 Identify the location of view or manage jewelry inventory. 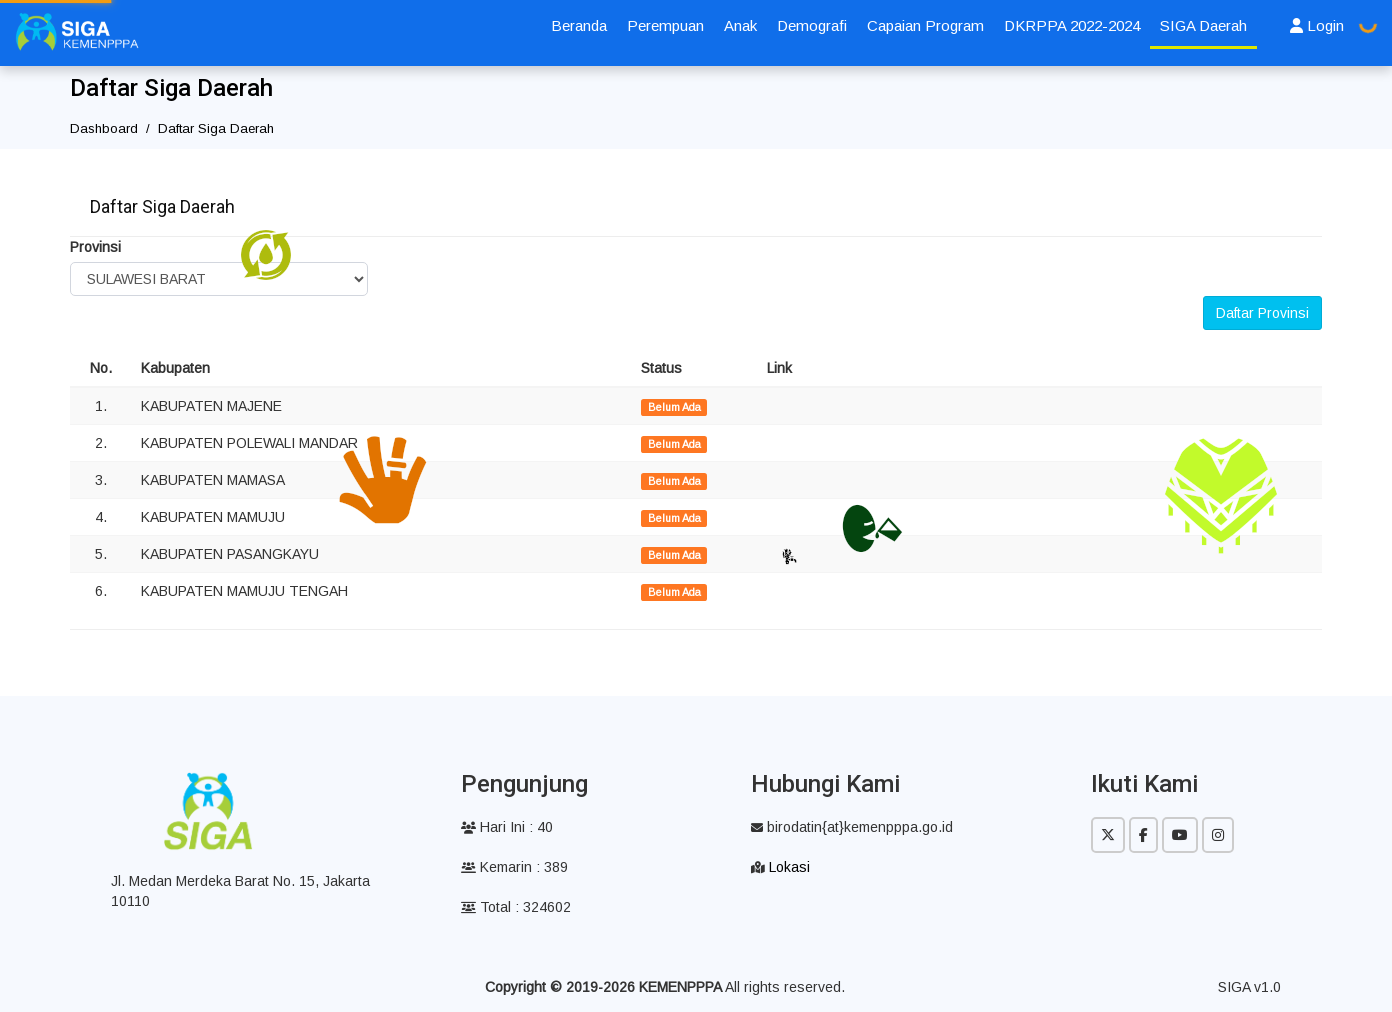
(383, 480).